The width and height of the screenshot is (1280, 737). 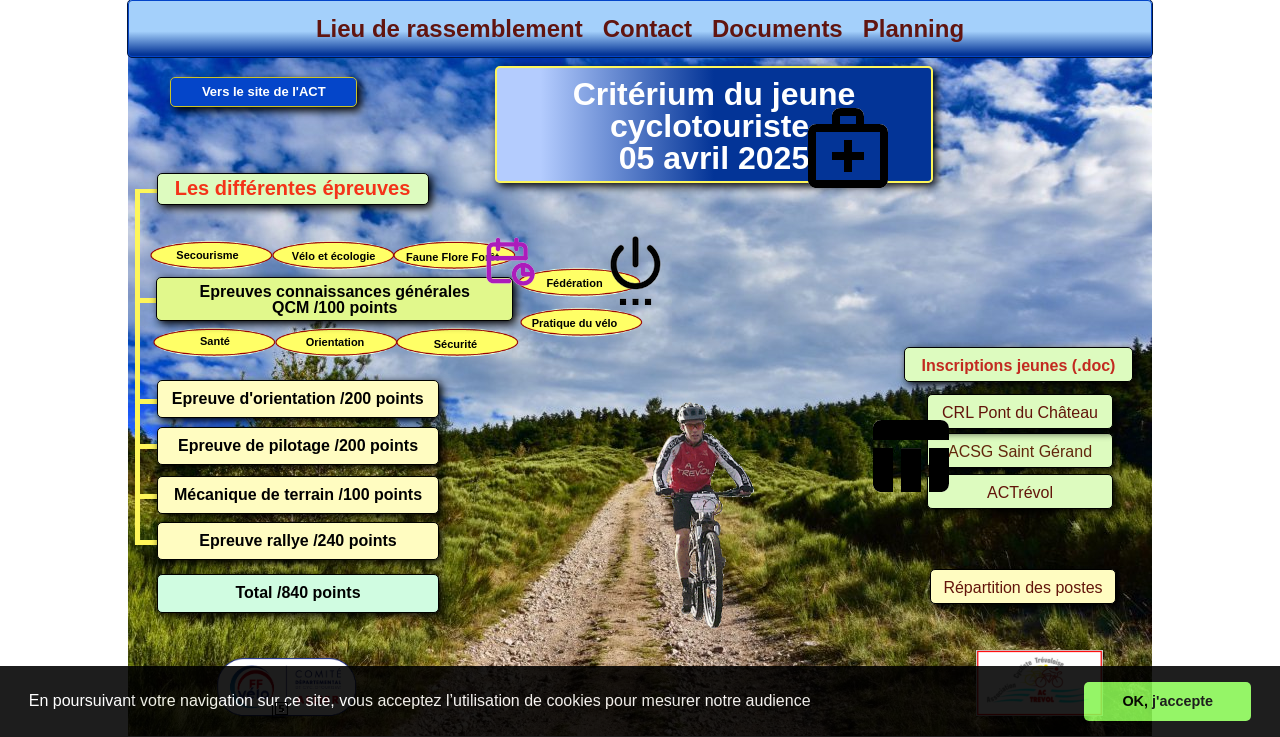 What do you see at coordinates (509, 260) in the screenshot?
I see `view calendar analytics and statistics` at bounding box center [509, 260].